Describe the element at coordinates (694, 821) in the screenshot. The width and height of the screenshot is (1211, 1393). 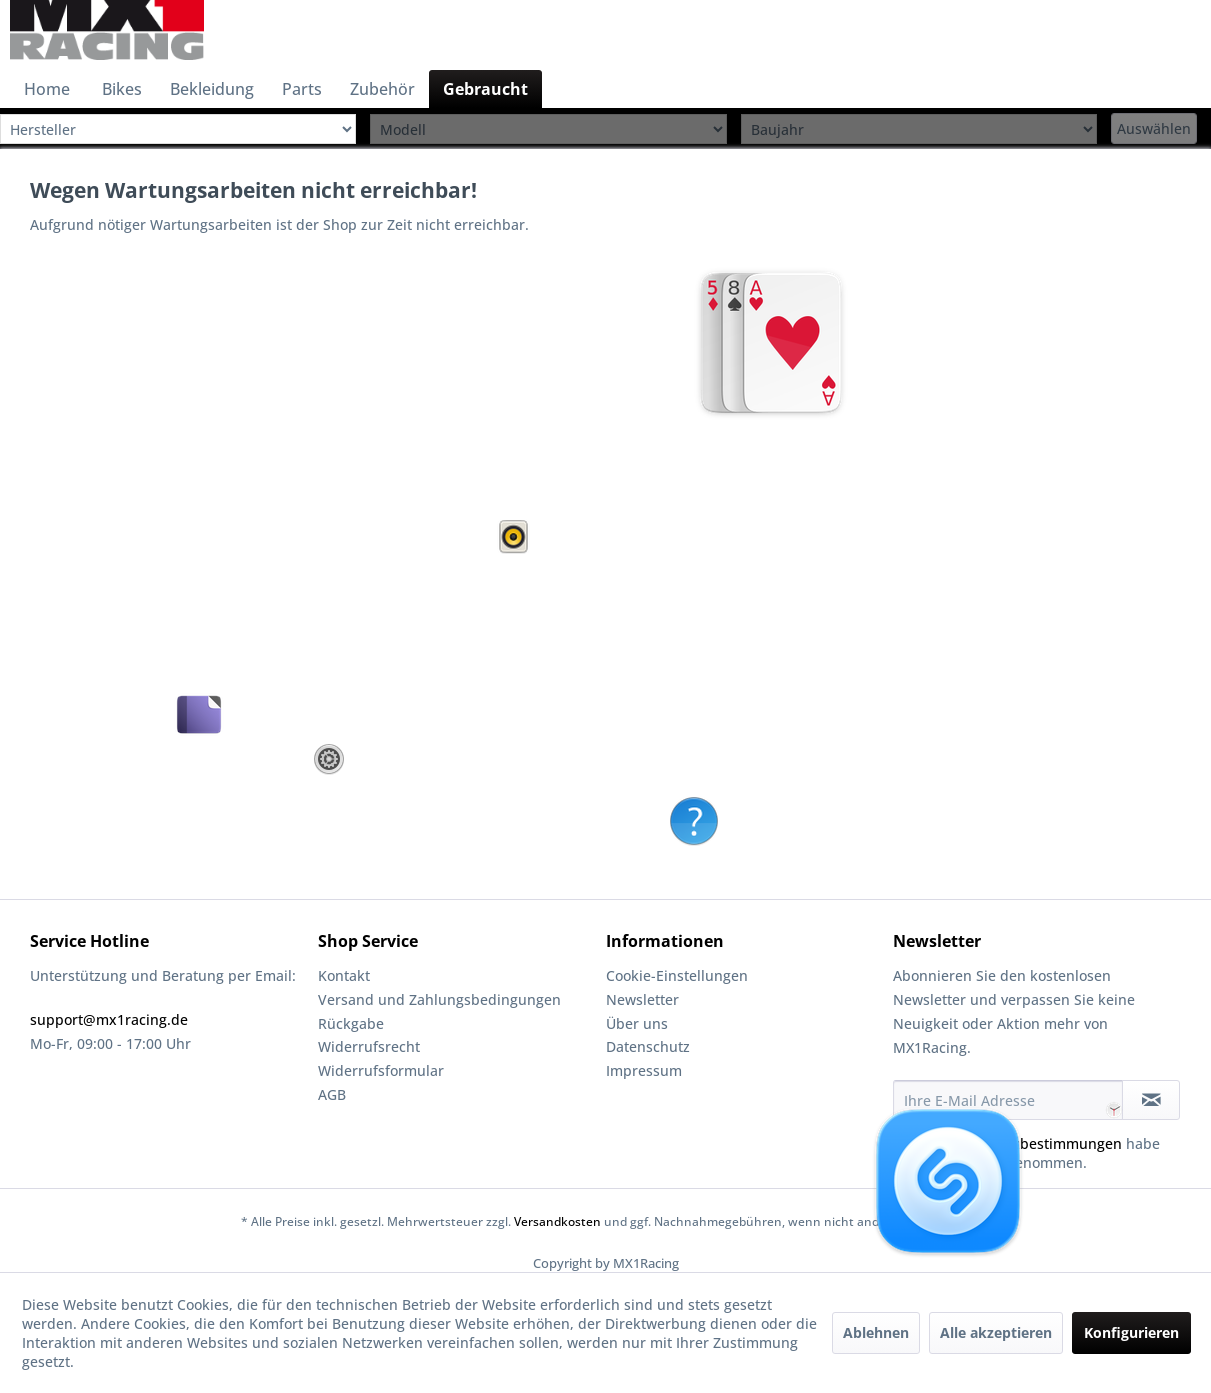
I see `access help documentation or support` at that location.